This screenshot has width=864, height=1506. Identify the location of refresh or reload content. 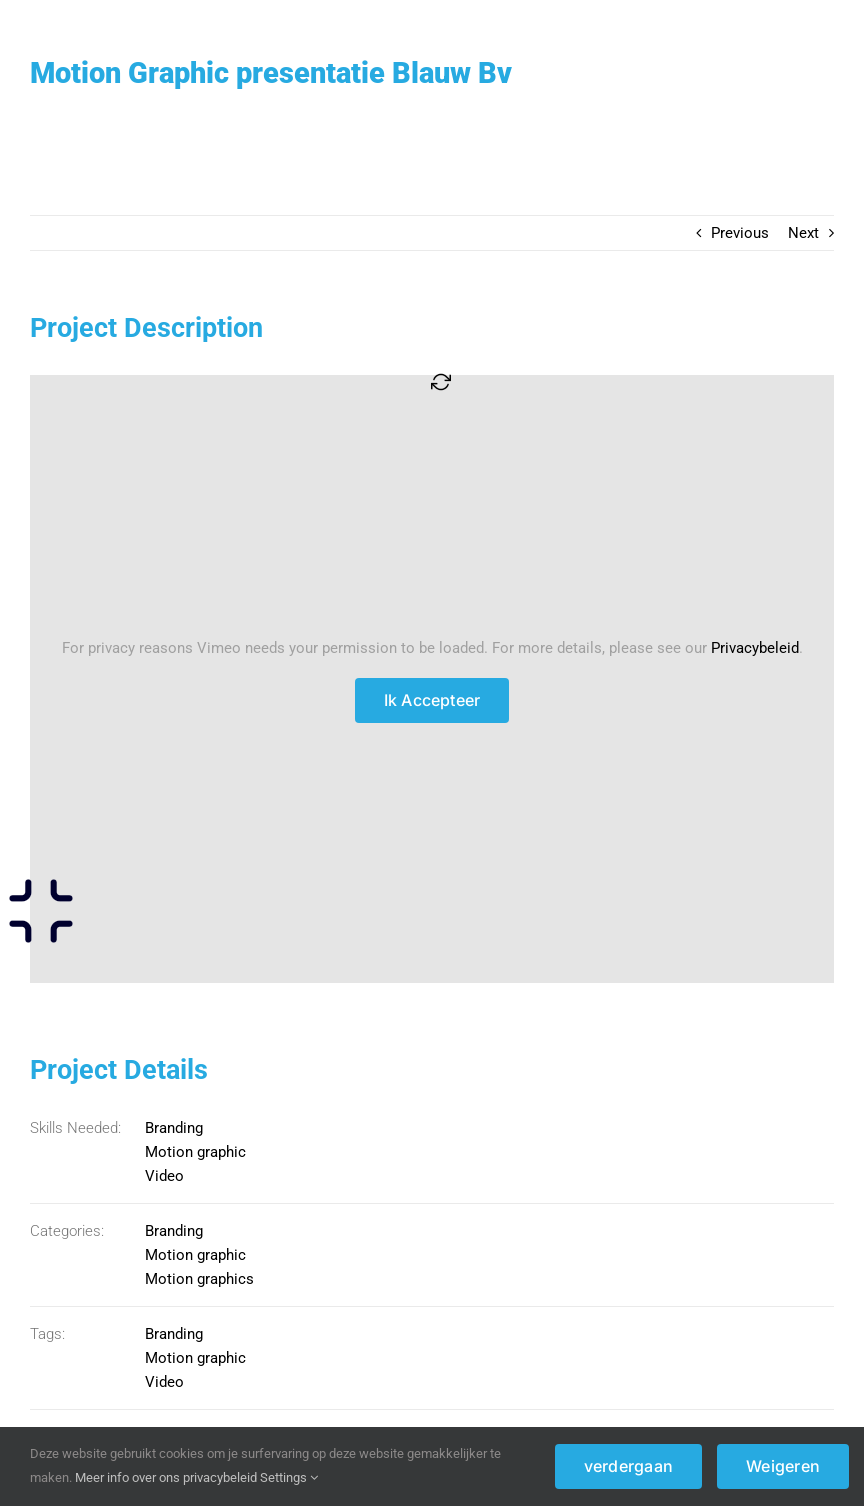
(441, 382).